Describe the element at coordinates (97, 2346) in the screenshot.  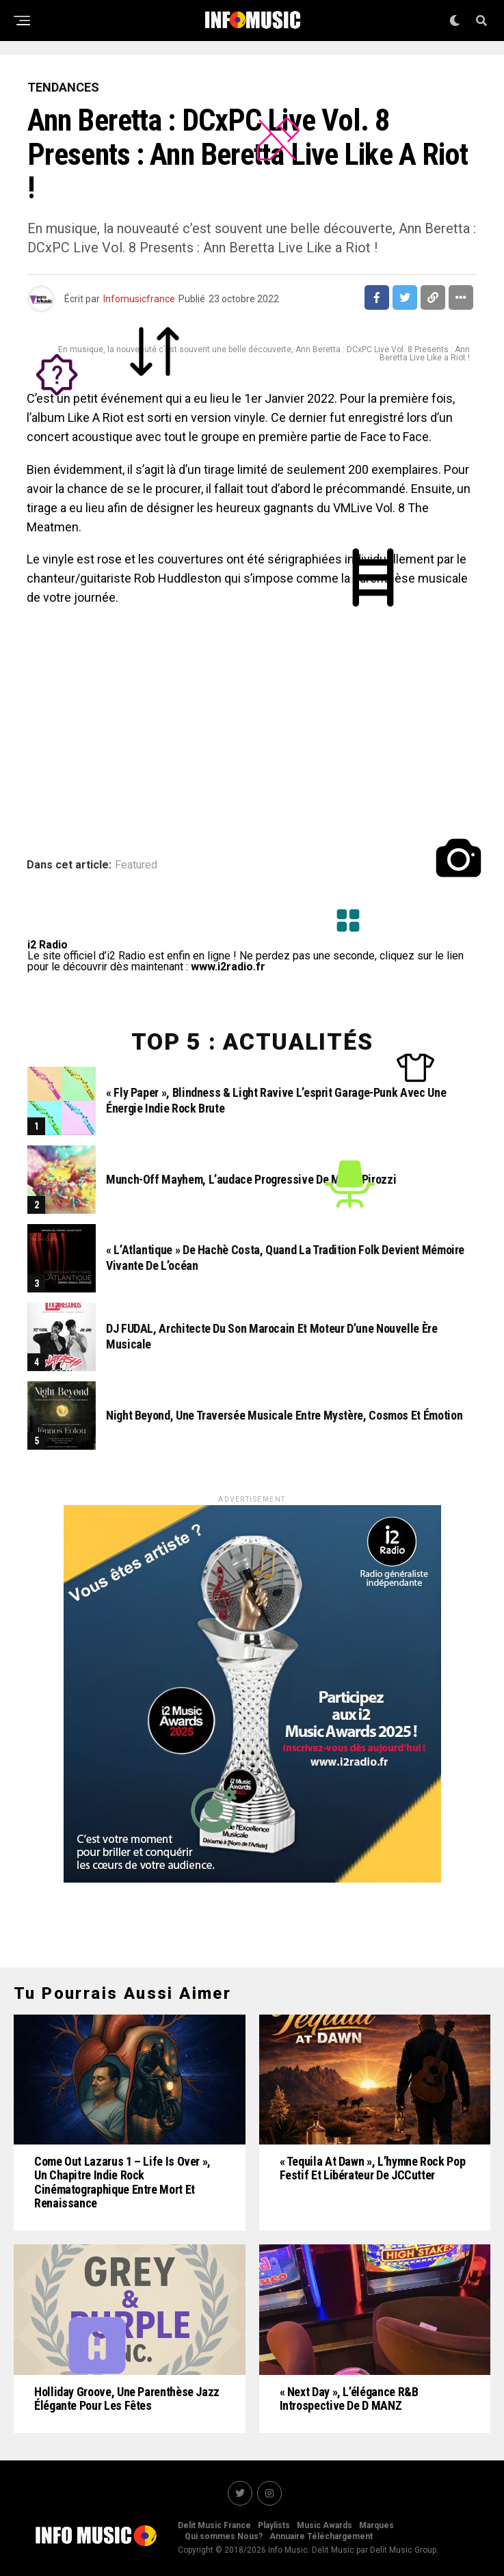
I see `select text formatting option A` at that location.